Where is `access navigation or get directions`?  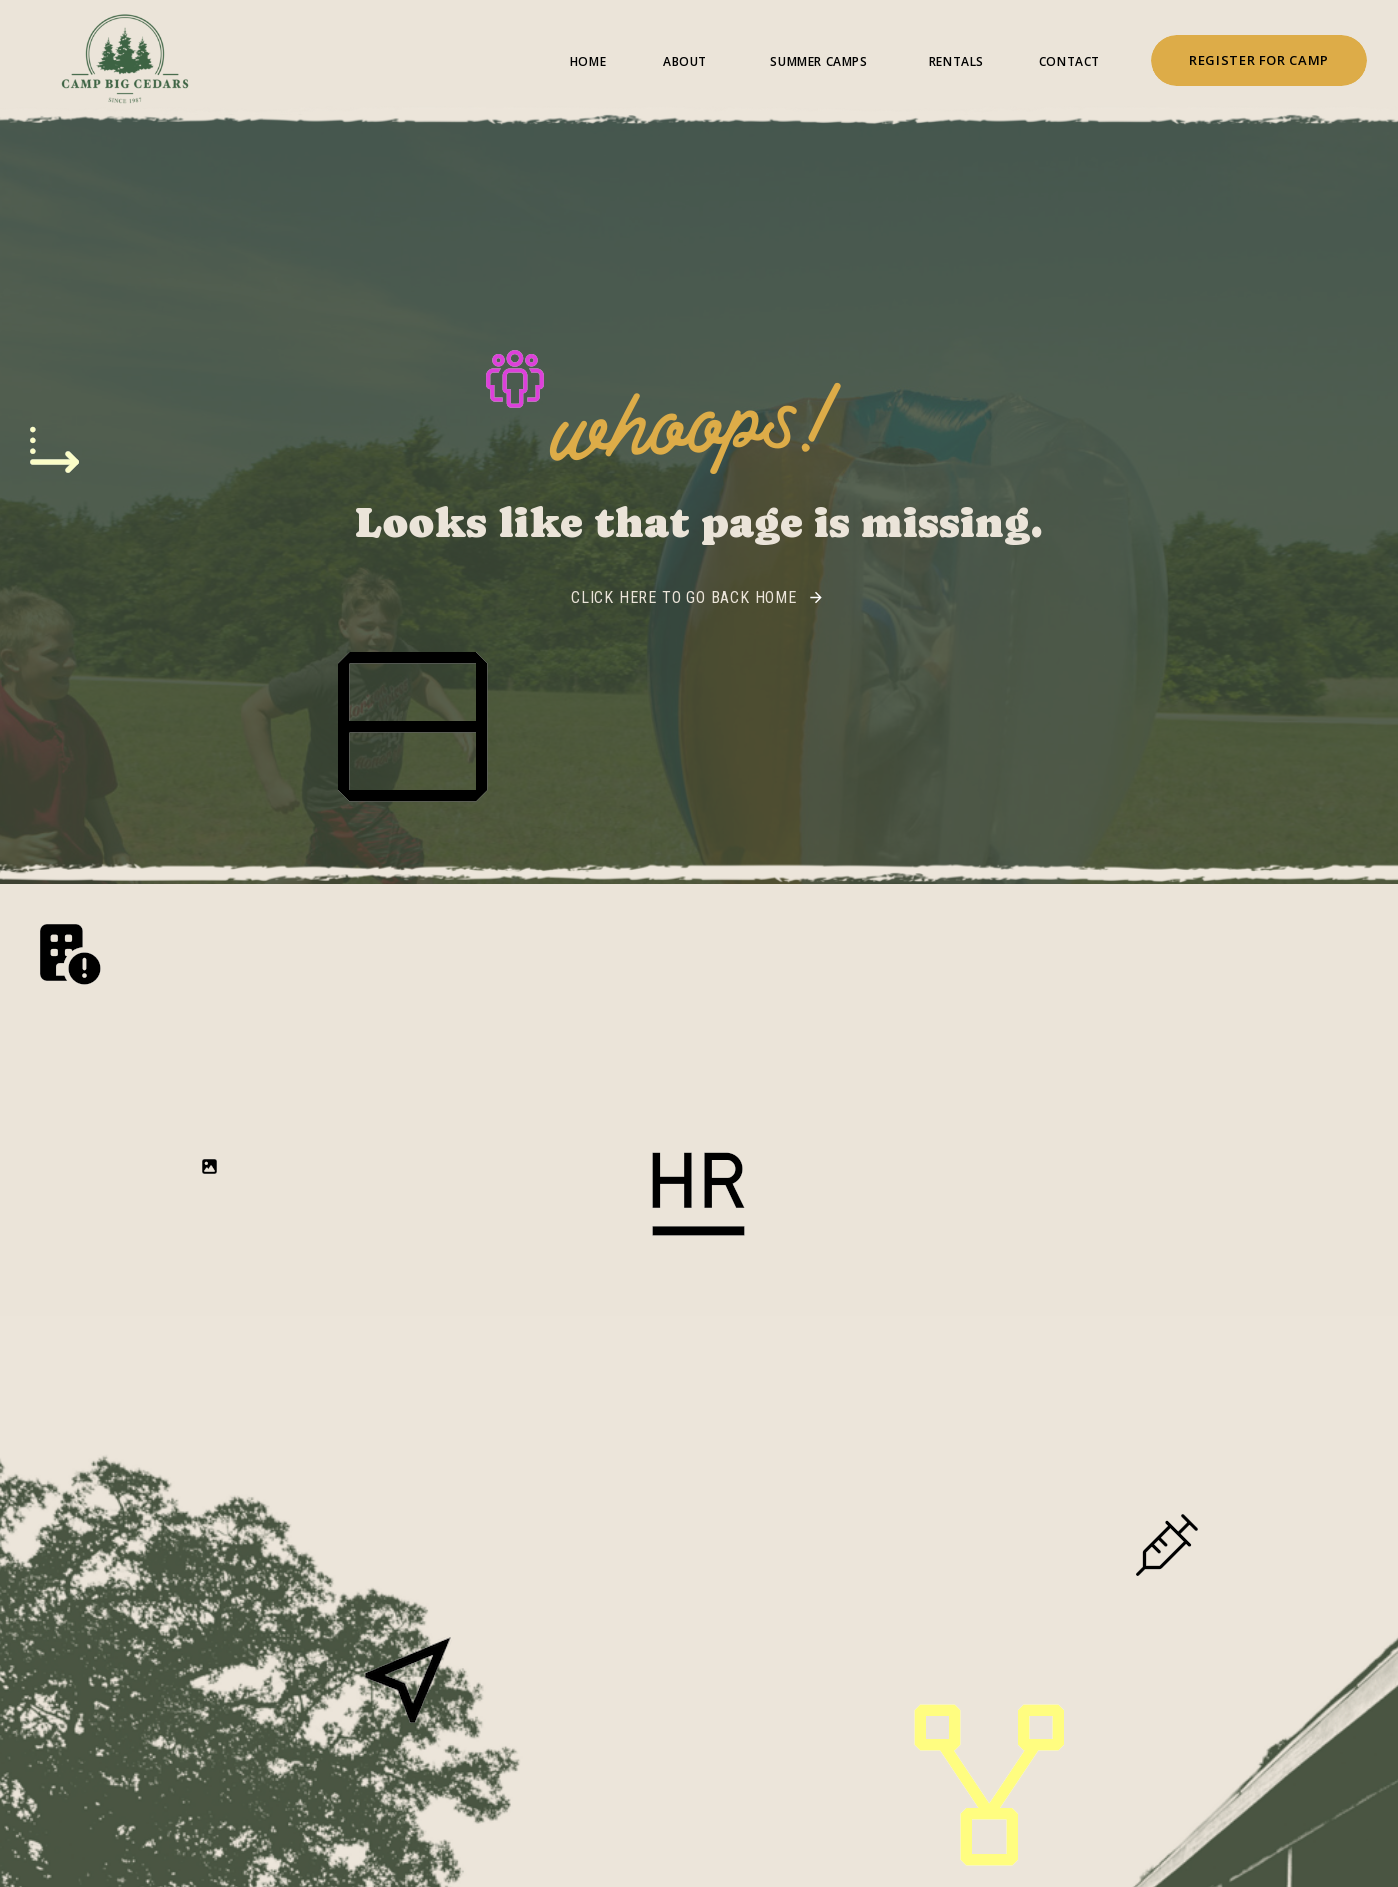
access navigation or get directions is located at coordinates (408, 1680).